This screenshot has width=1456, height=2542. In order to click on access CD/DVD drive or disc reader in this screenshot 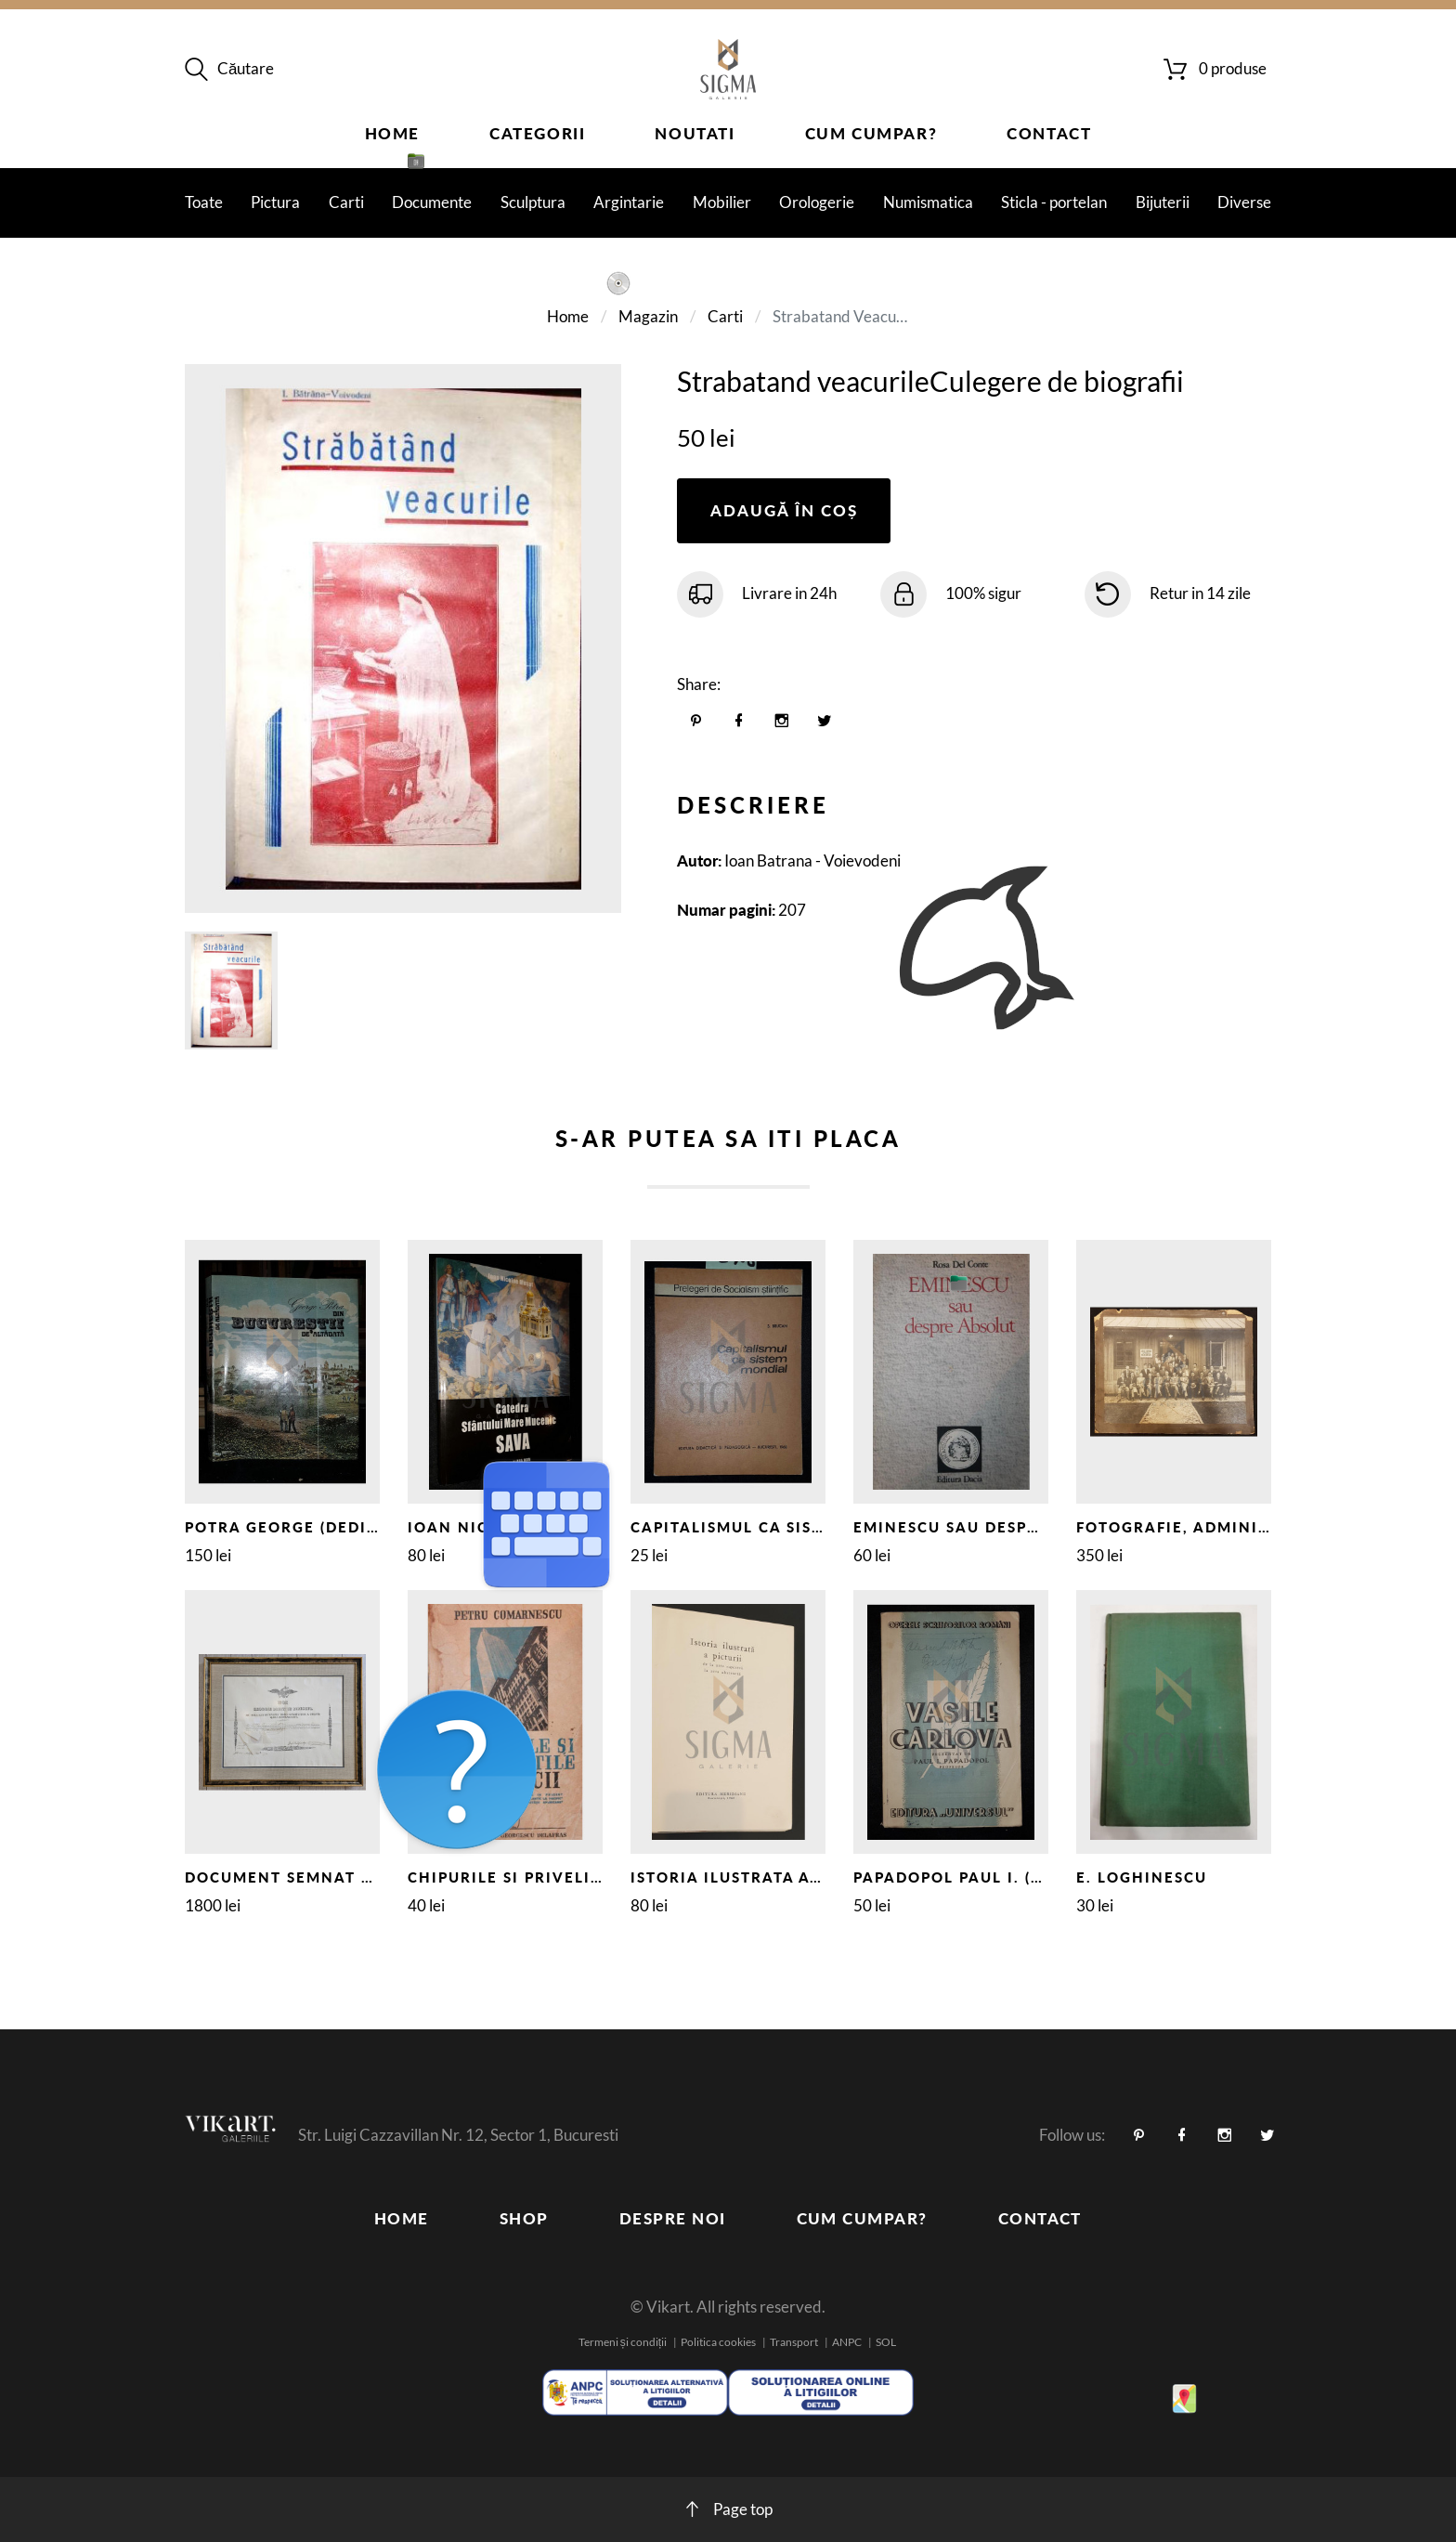, I will do `click(618, 283)`.